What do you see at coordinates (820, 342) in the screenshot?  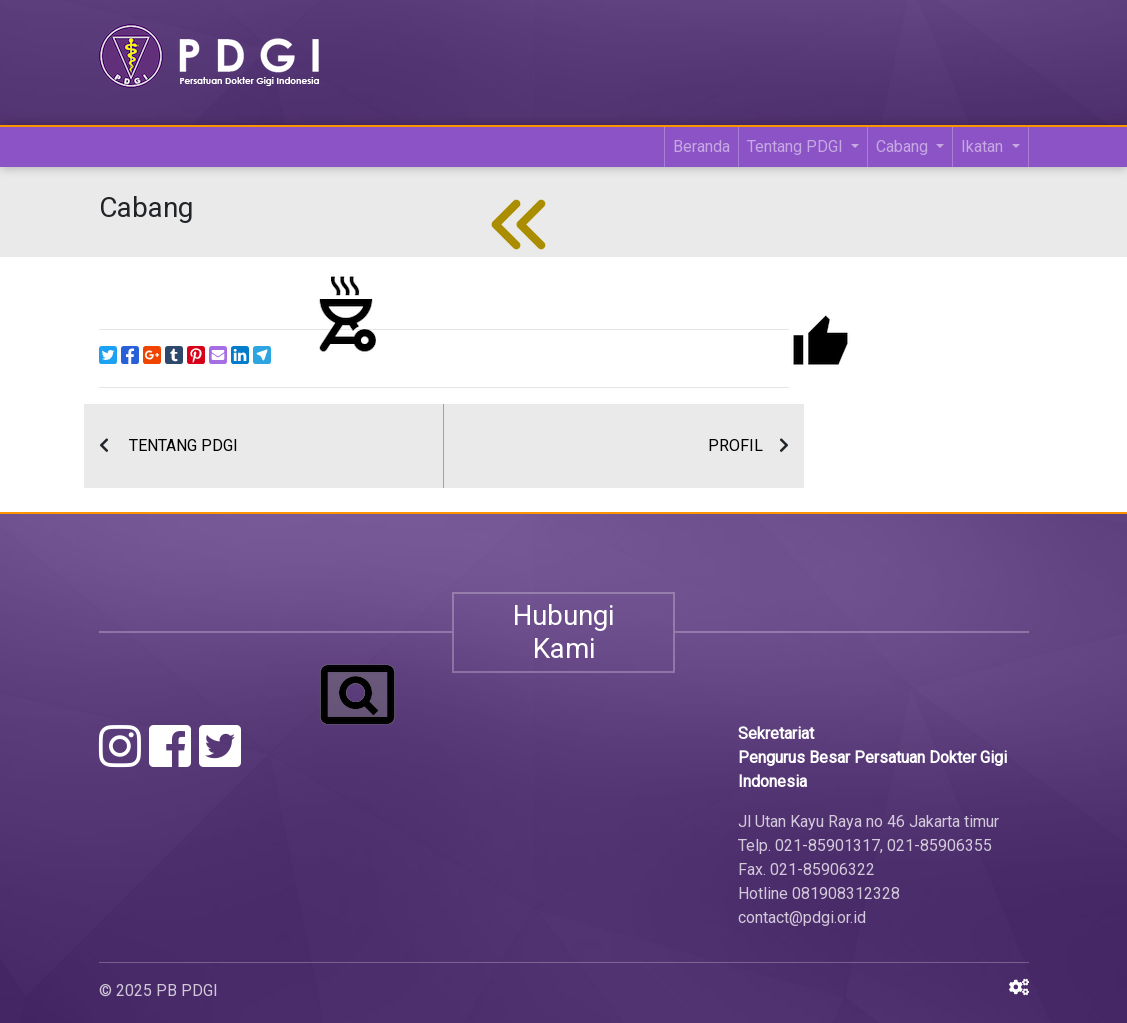 I see `like or upvote content` at bounding box center [820, 342].